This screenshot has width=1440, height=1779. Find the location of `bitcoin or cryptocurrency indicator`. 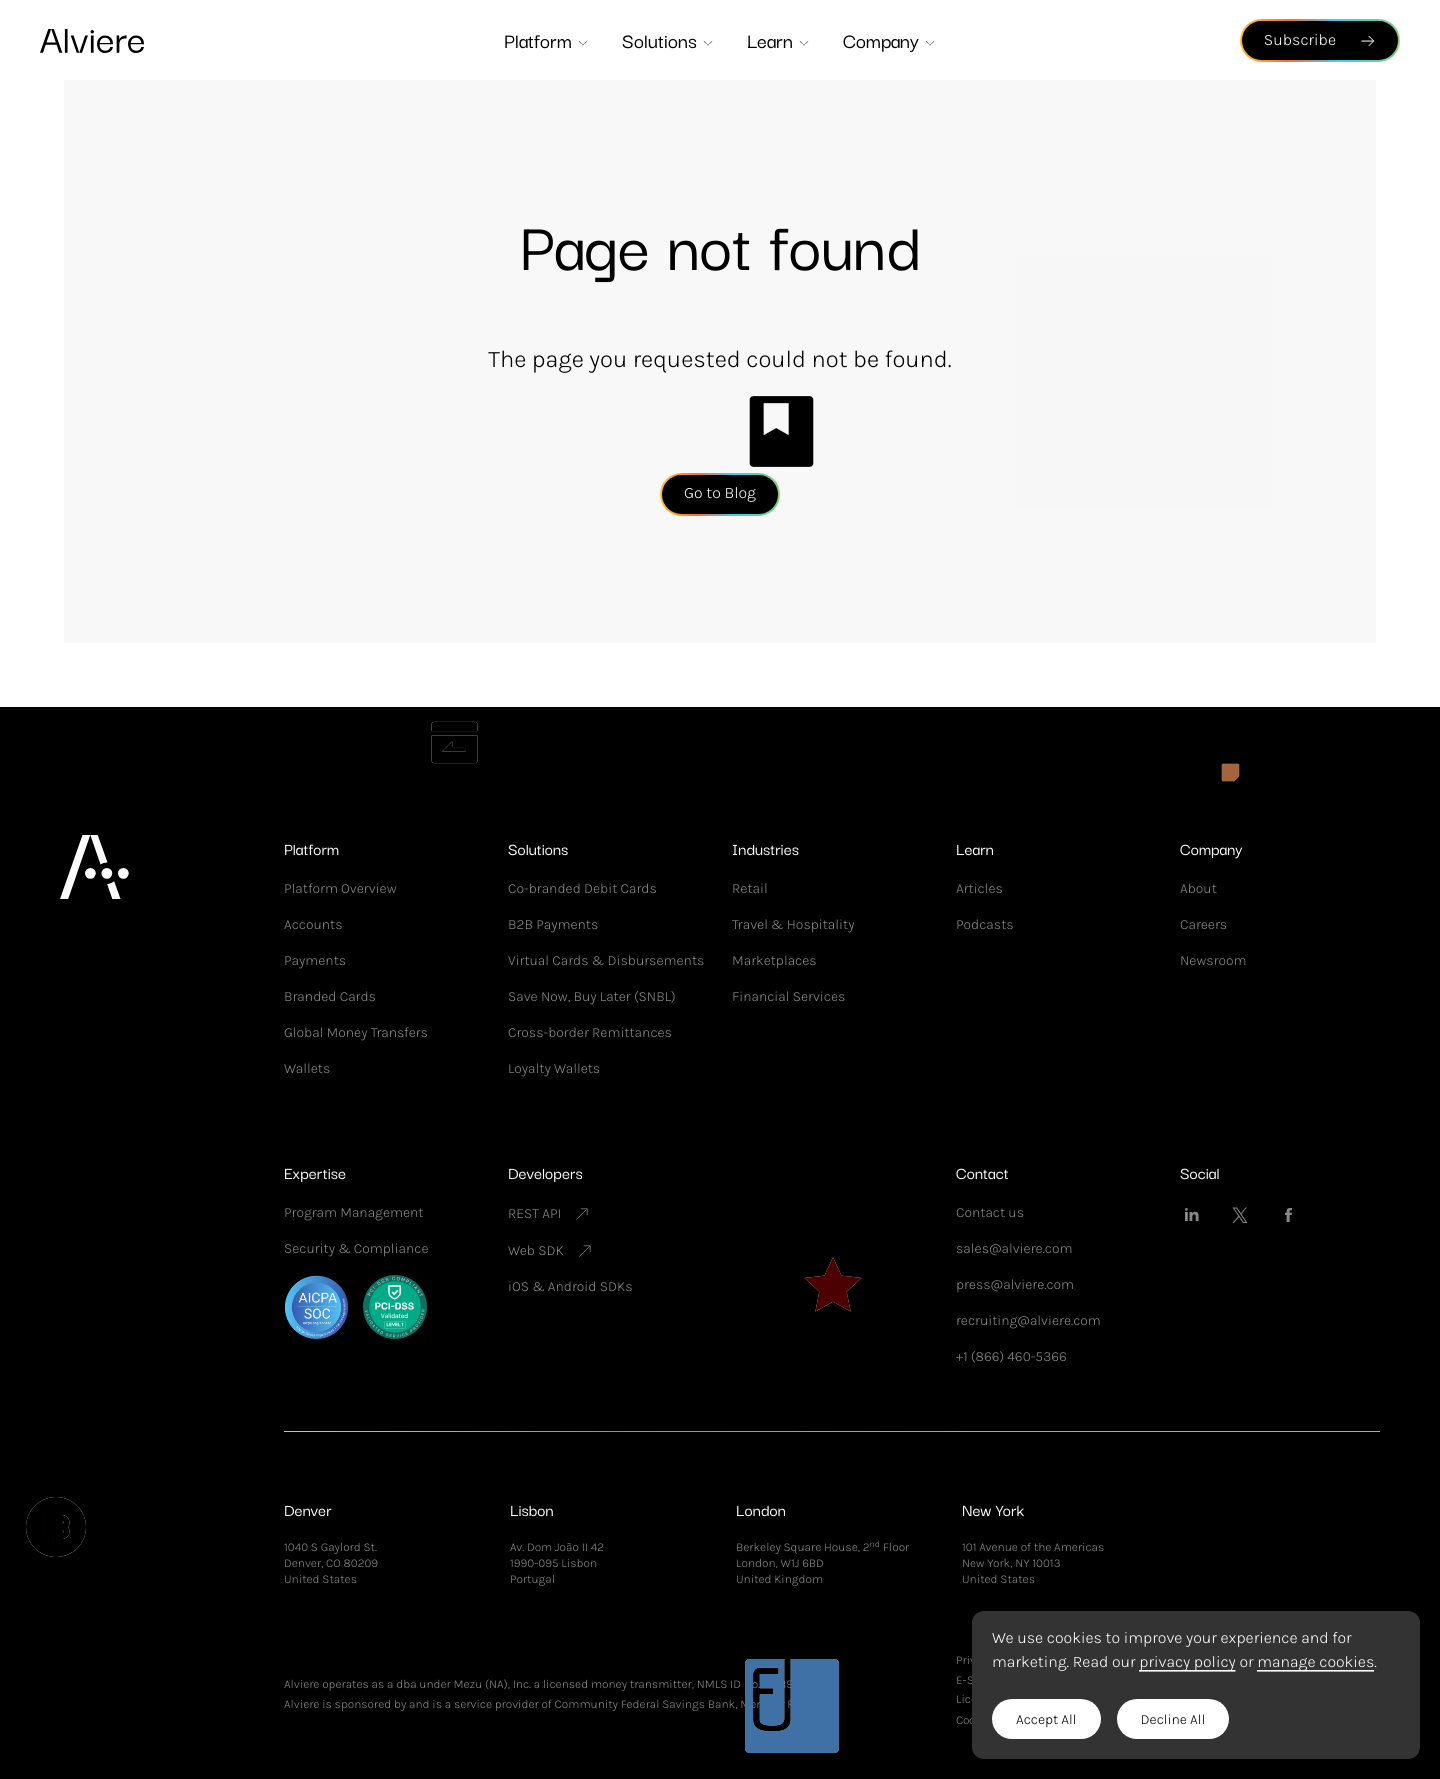

bitcoin or cryptocurrency indicator is located at coordinates (56, 1527).